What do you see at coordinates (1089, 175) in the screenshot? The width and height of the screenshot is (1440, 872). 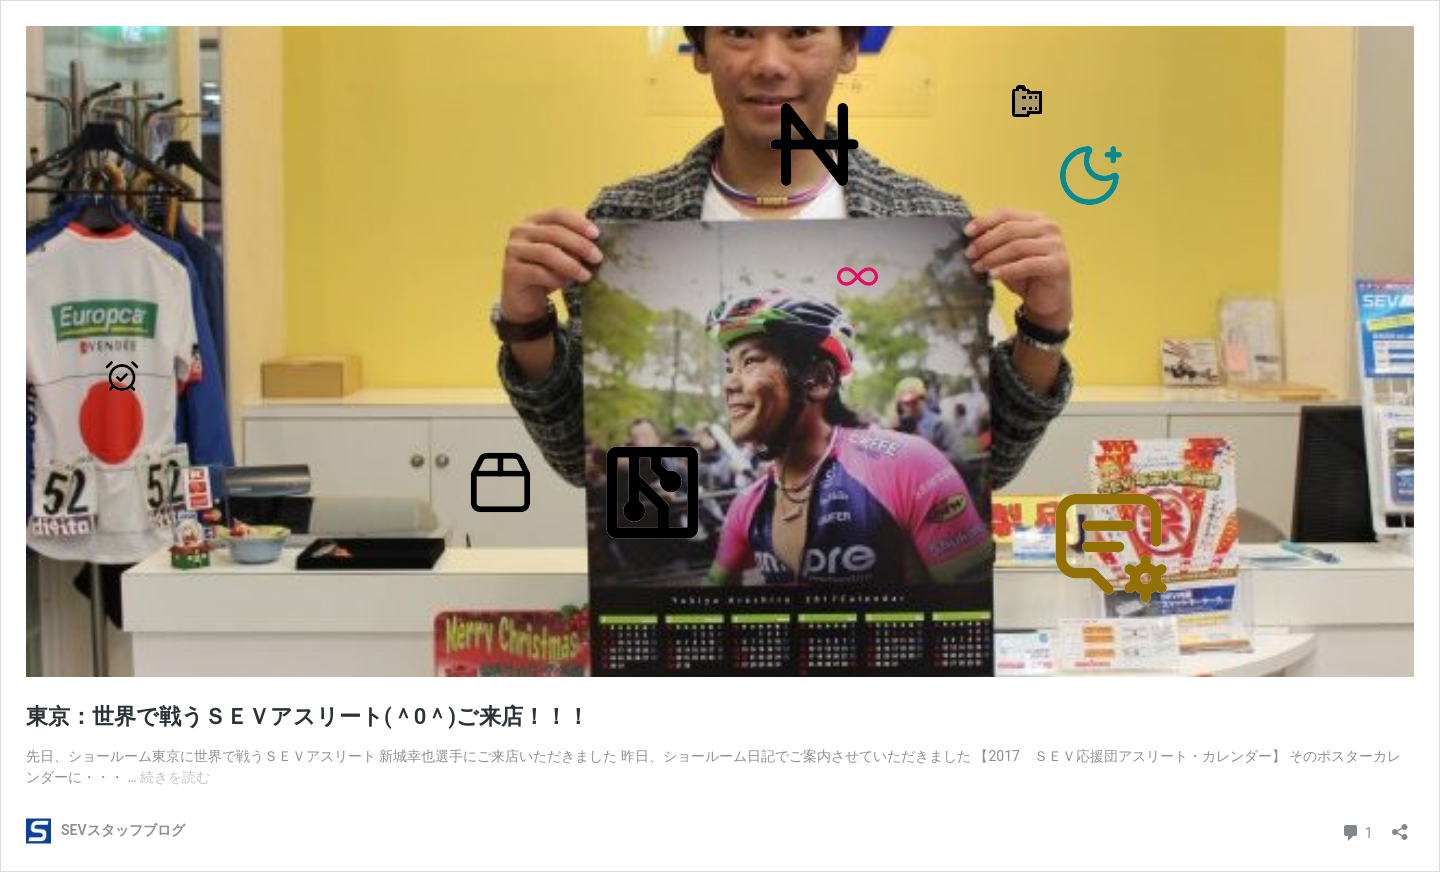 I see `enable dark mode or night theme` at bounding box center [1089, 175].